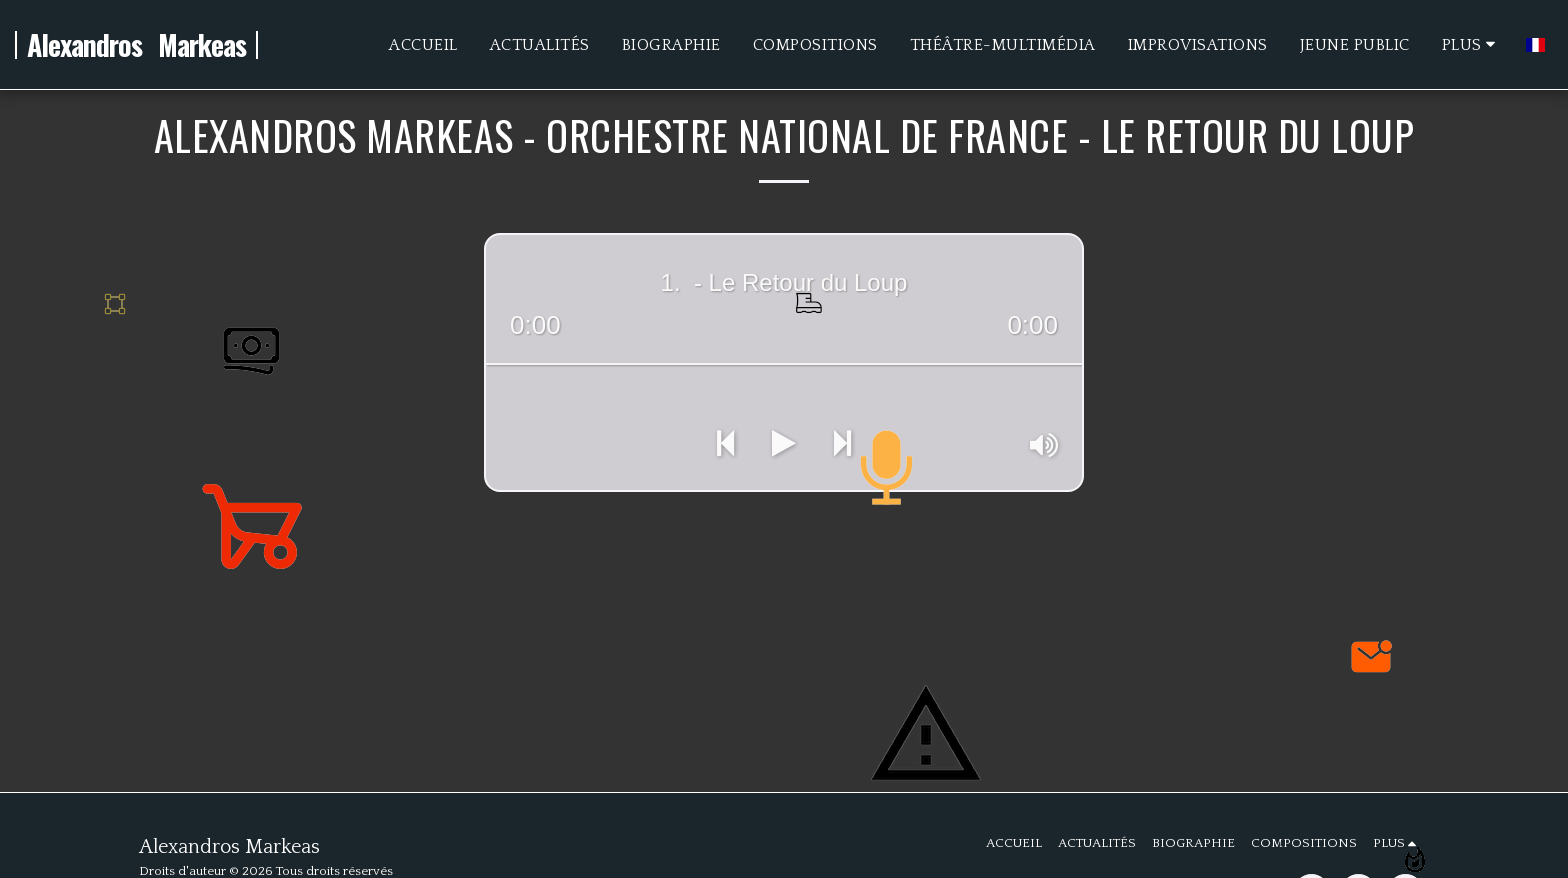  Describe the element at coordinates (1371, 657) in the screenshot. I see `indicates new unread email` at that location.